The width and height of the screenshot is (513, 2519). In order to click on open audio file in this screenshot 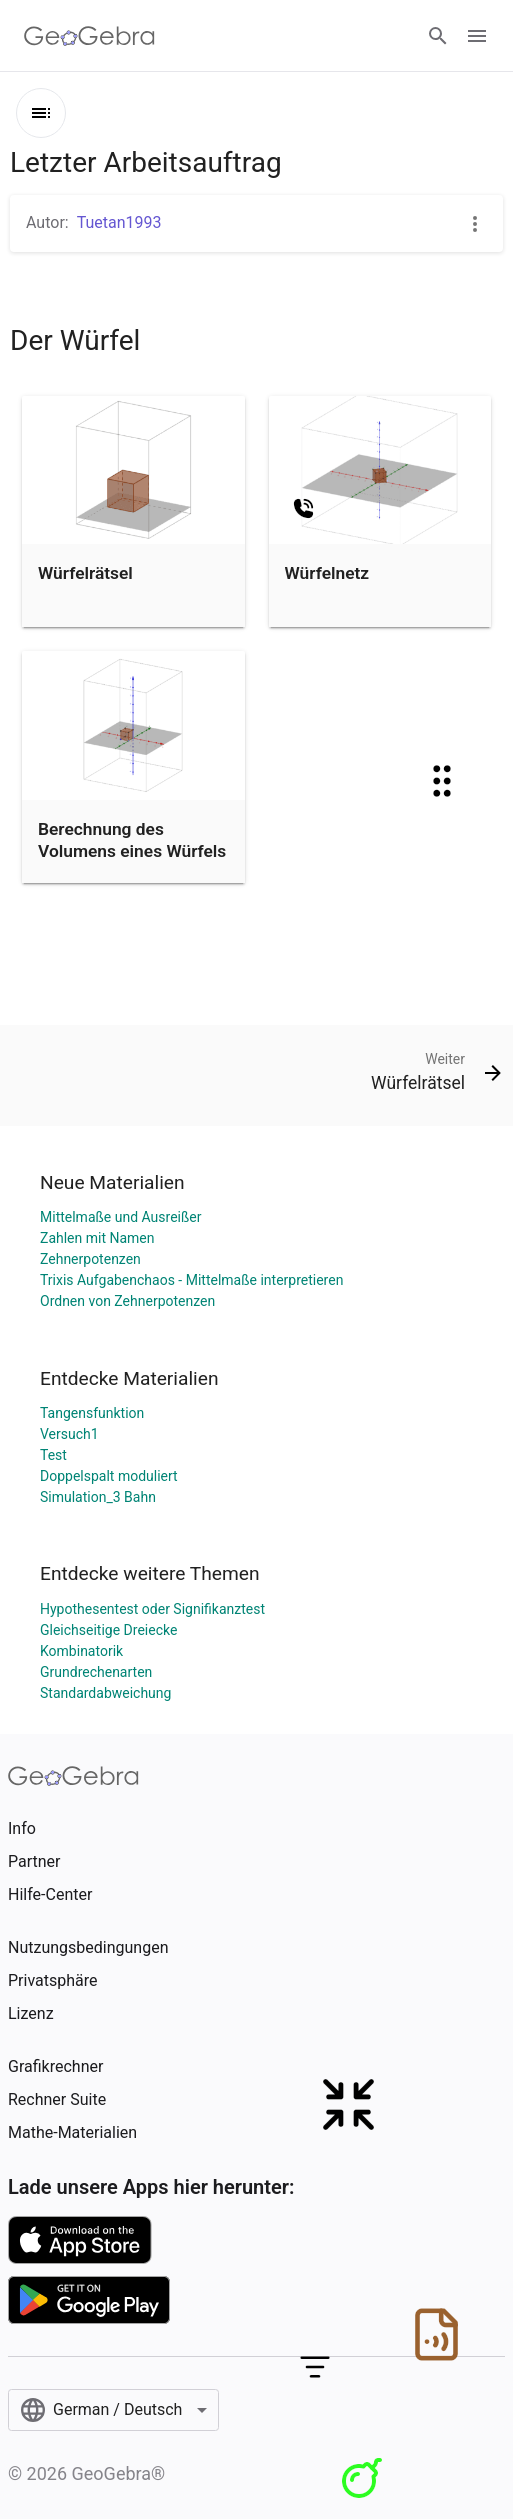, I will do `click(436, 2334)`.